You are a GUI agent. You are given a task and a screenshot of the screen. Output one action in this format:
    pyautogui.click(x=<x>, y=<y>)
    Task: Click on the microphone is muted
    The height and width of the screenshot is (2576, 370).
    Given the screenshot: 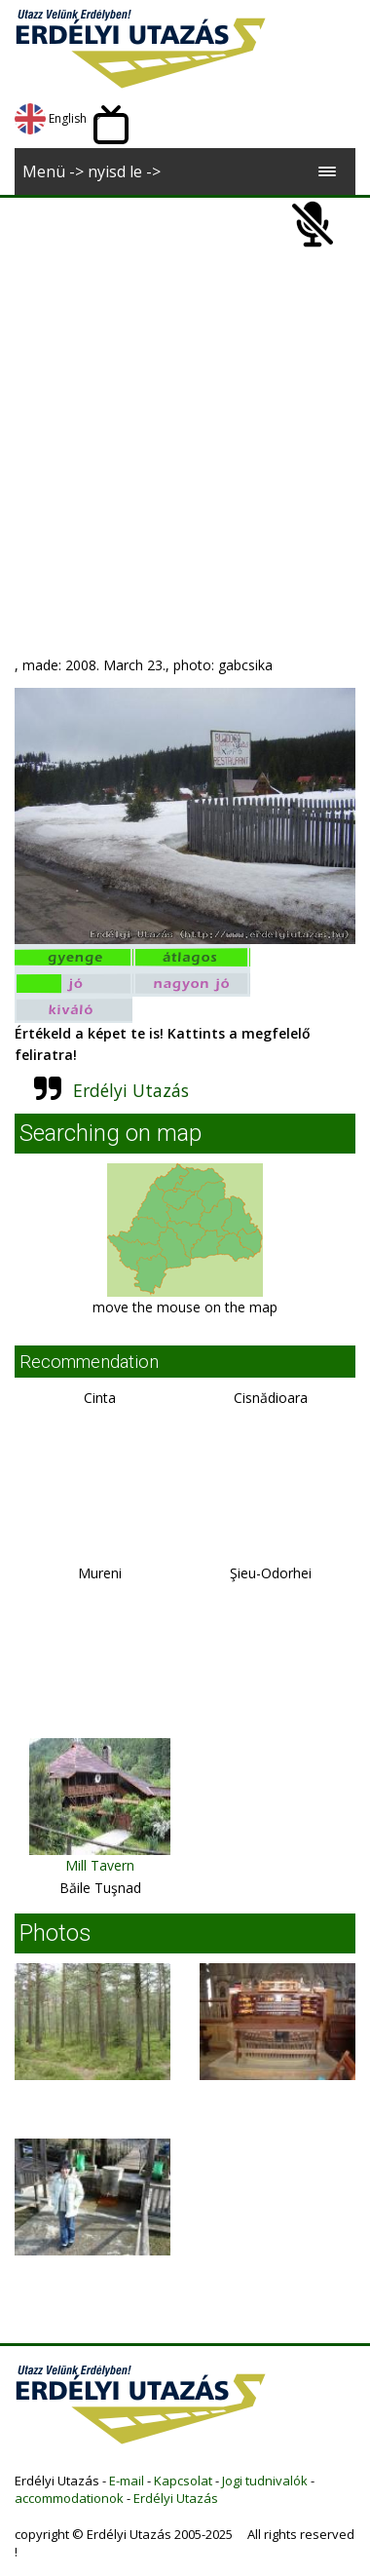 What is the action you would take?
    pyautogui.click(x=313, y=224)
    